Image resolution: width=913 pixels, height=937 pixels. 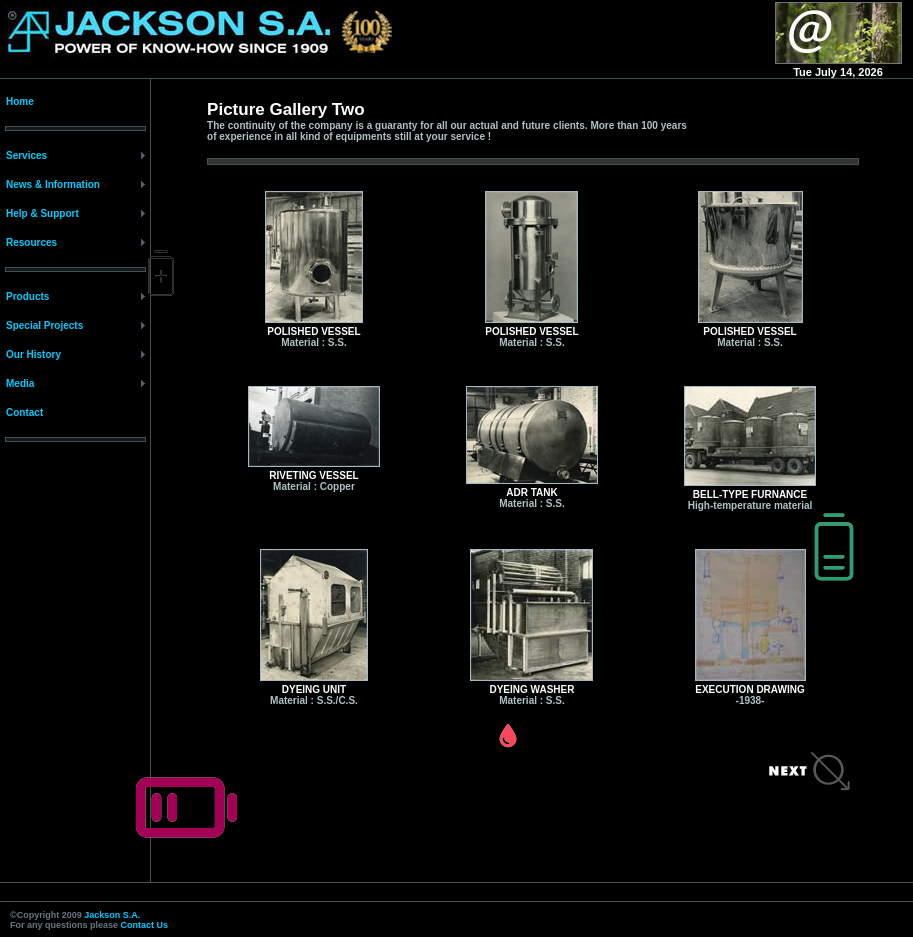 I want to click on adjust water or hydration settings, so click(x=508, y=736).